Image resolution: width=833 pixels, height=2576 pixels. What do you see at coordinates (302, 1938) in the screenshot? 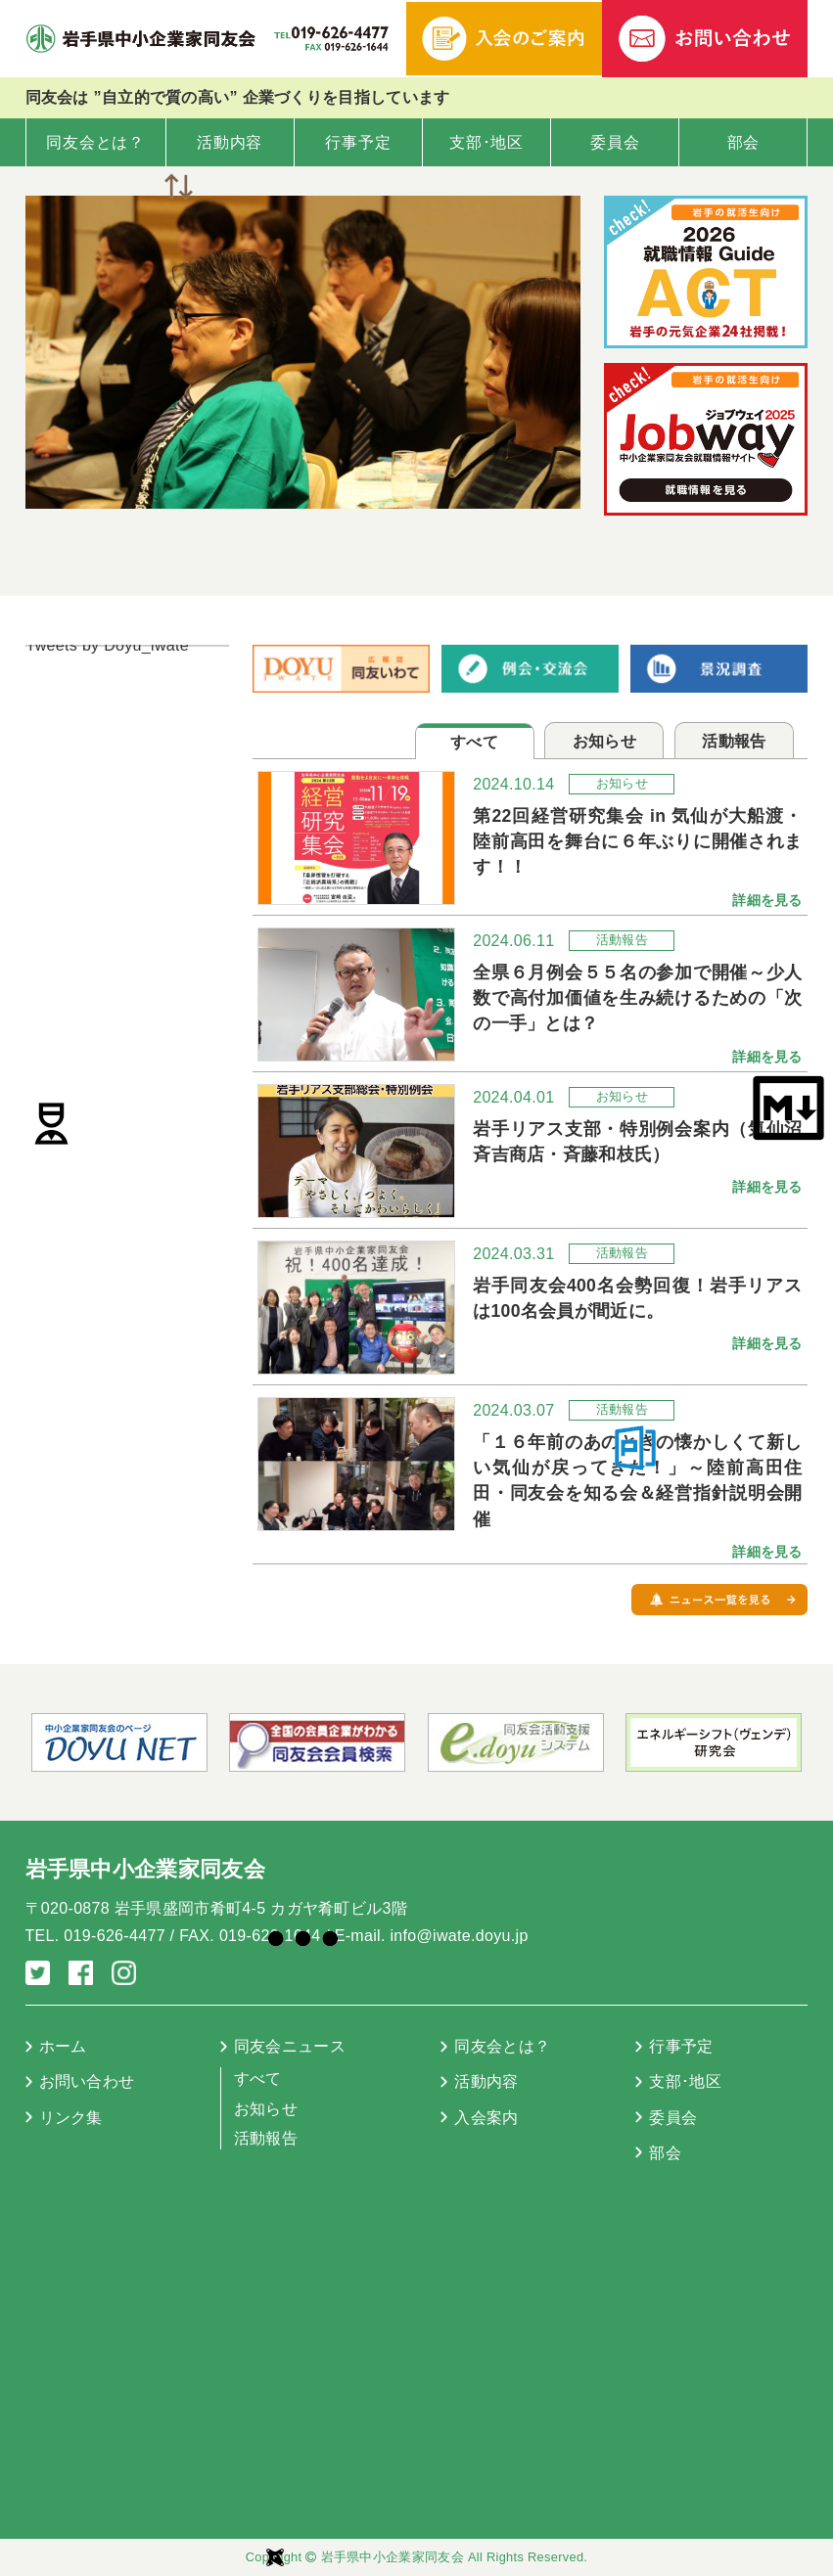
I see `access more options or actions` at bounding box center [302, 1938].